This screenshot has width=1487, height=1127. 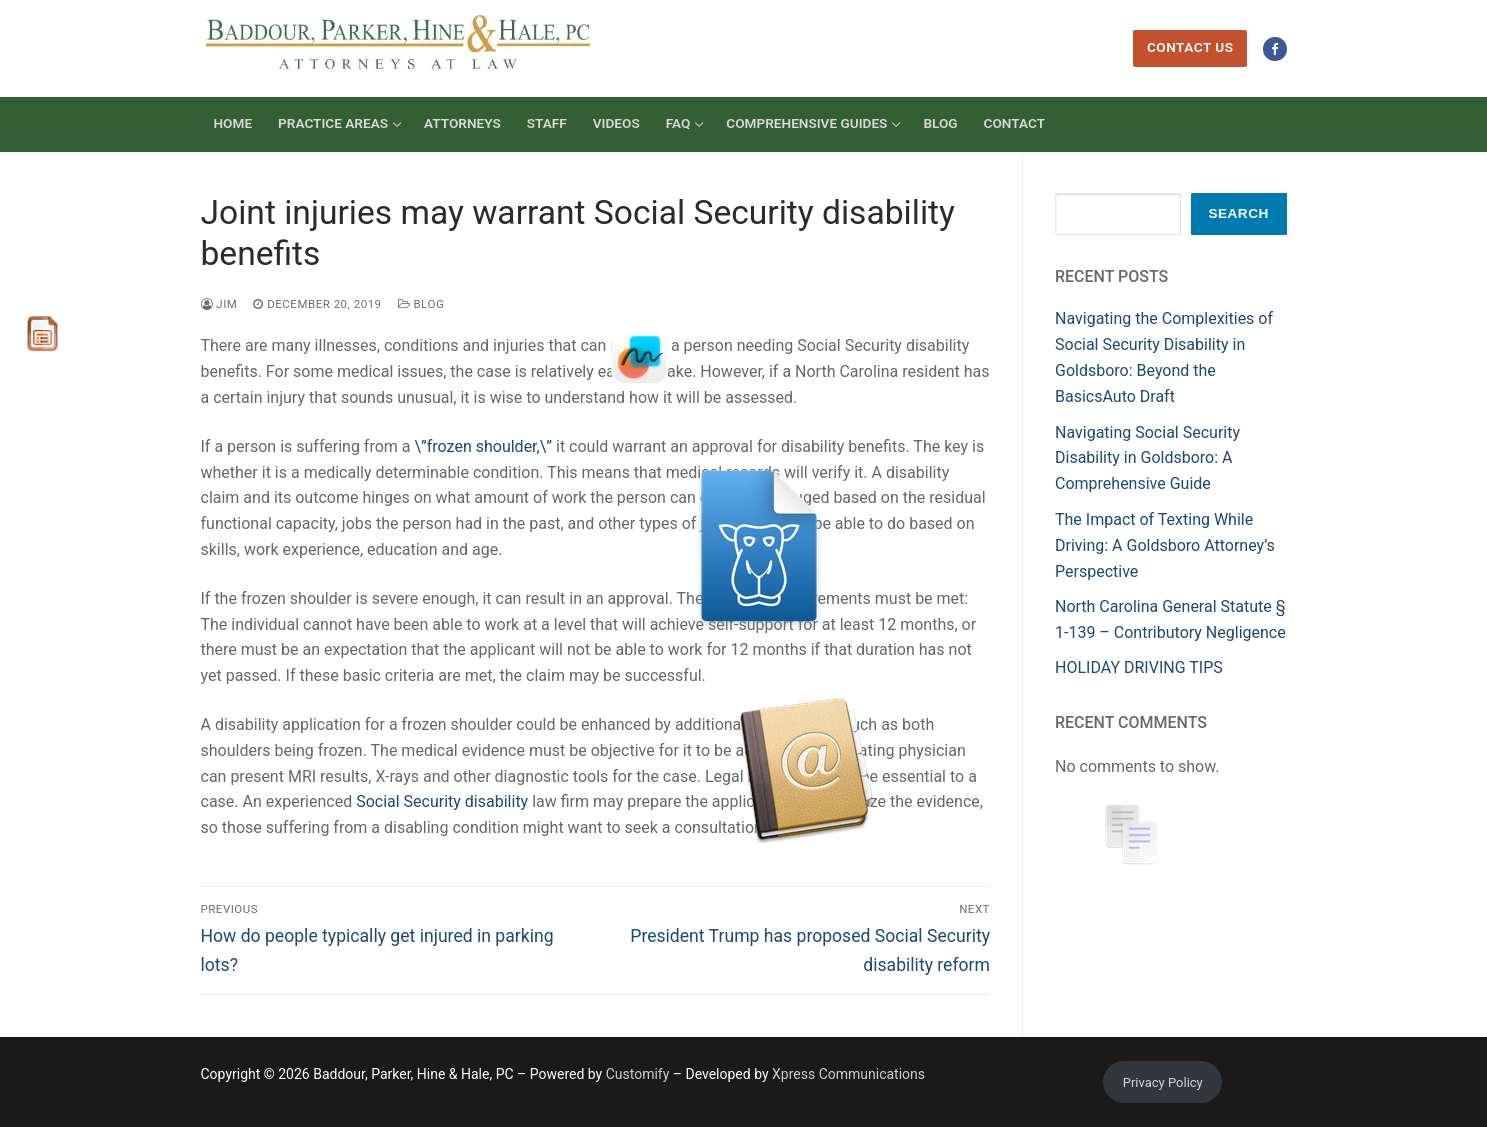 I want to click on open freeform app for brainstorming and sketching, so click(x=639, y=356).